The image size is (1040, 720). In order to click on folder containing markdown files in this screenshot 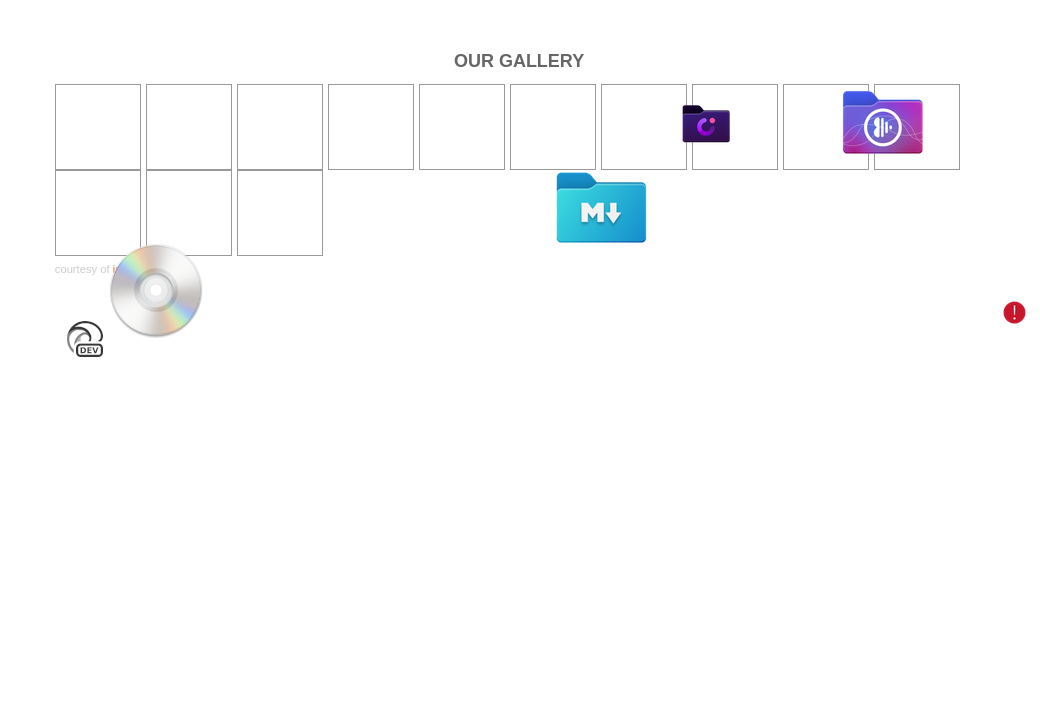, I will do `click(601, 210)`.